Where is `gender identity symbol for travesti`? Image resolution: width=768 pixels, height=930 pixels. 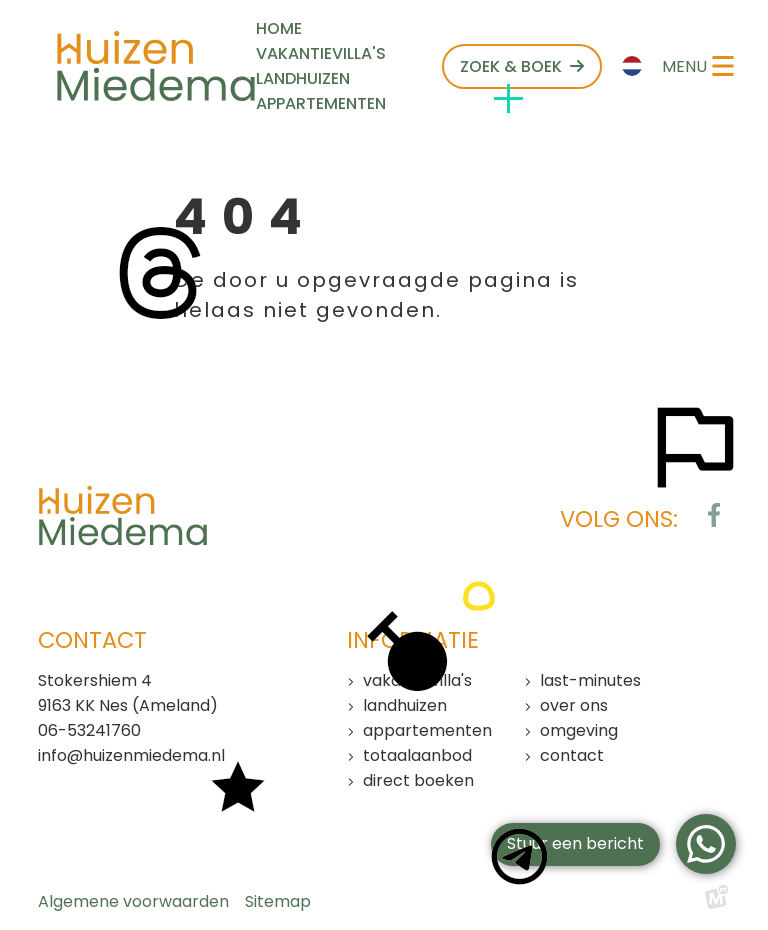
gender identity symbol for travesti is located at coordinates (411, 651).